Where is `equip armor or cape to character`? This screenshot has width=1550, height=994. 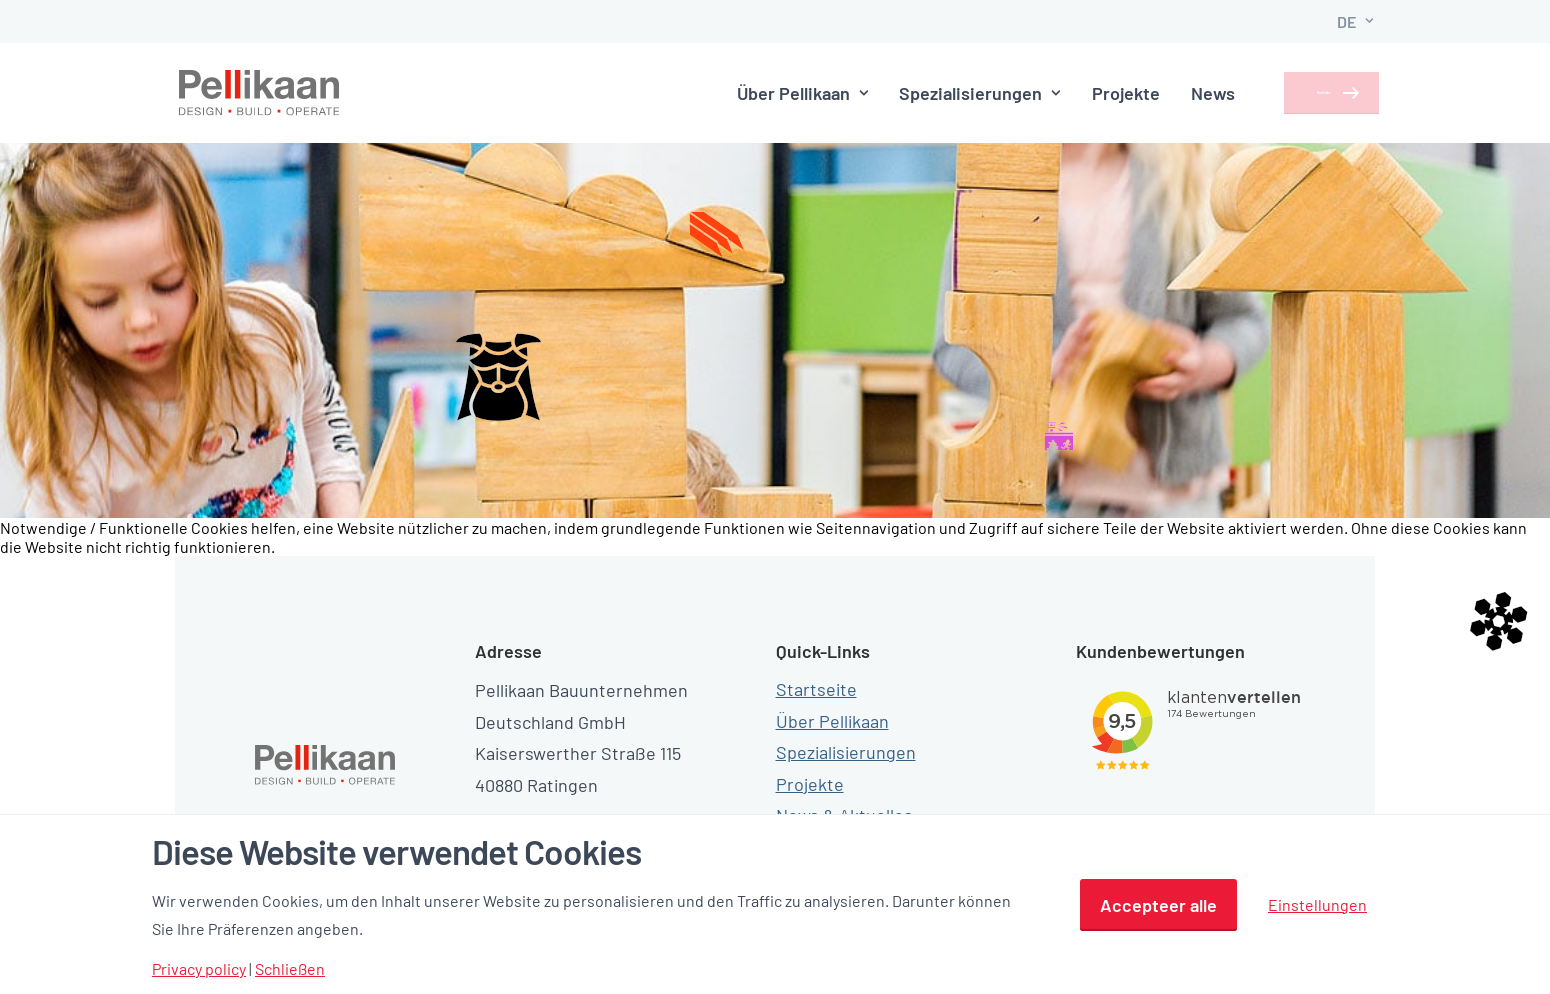
equip armor or cape to character is located at coordinates (498, 376).